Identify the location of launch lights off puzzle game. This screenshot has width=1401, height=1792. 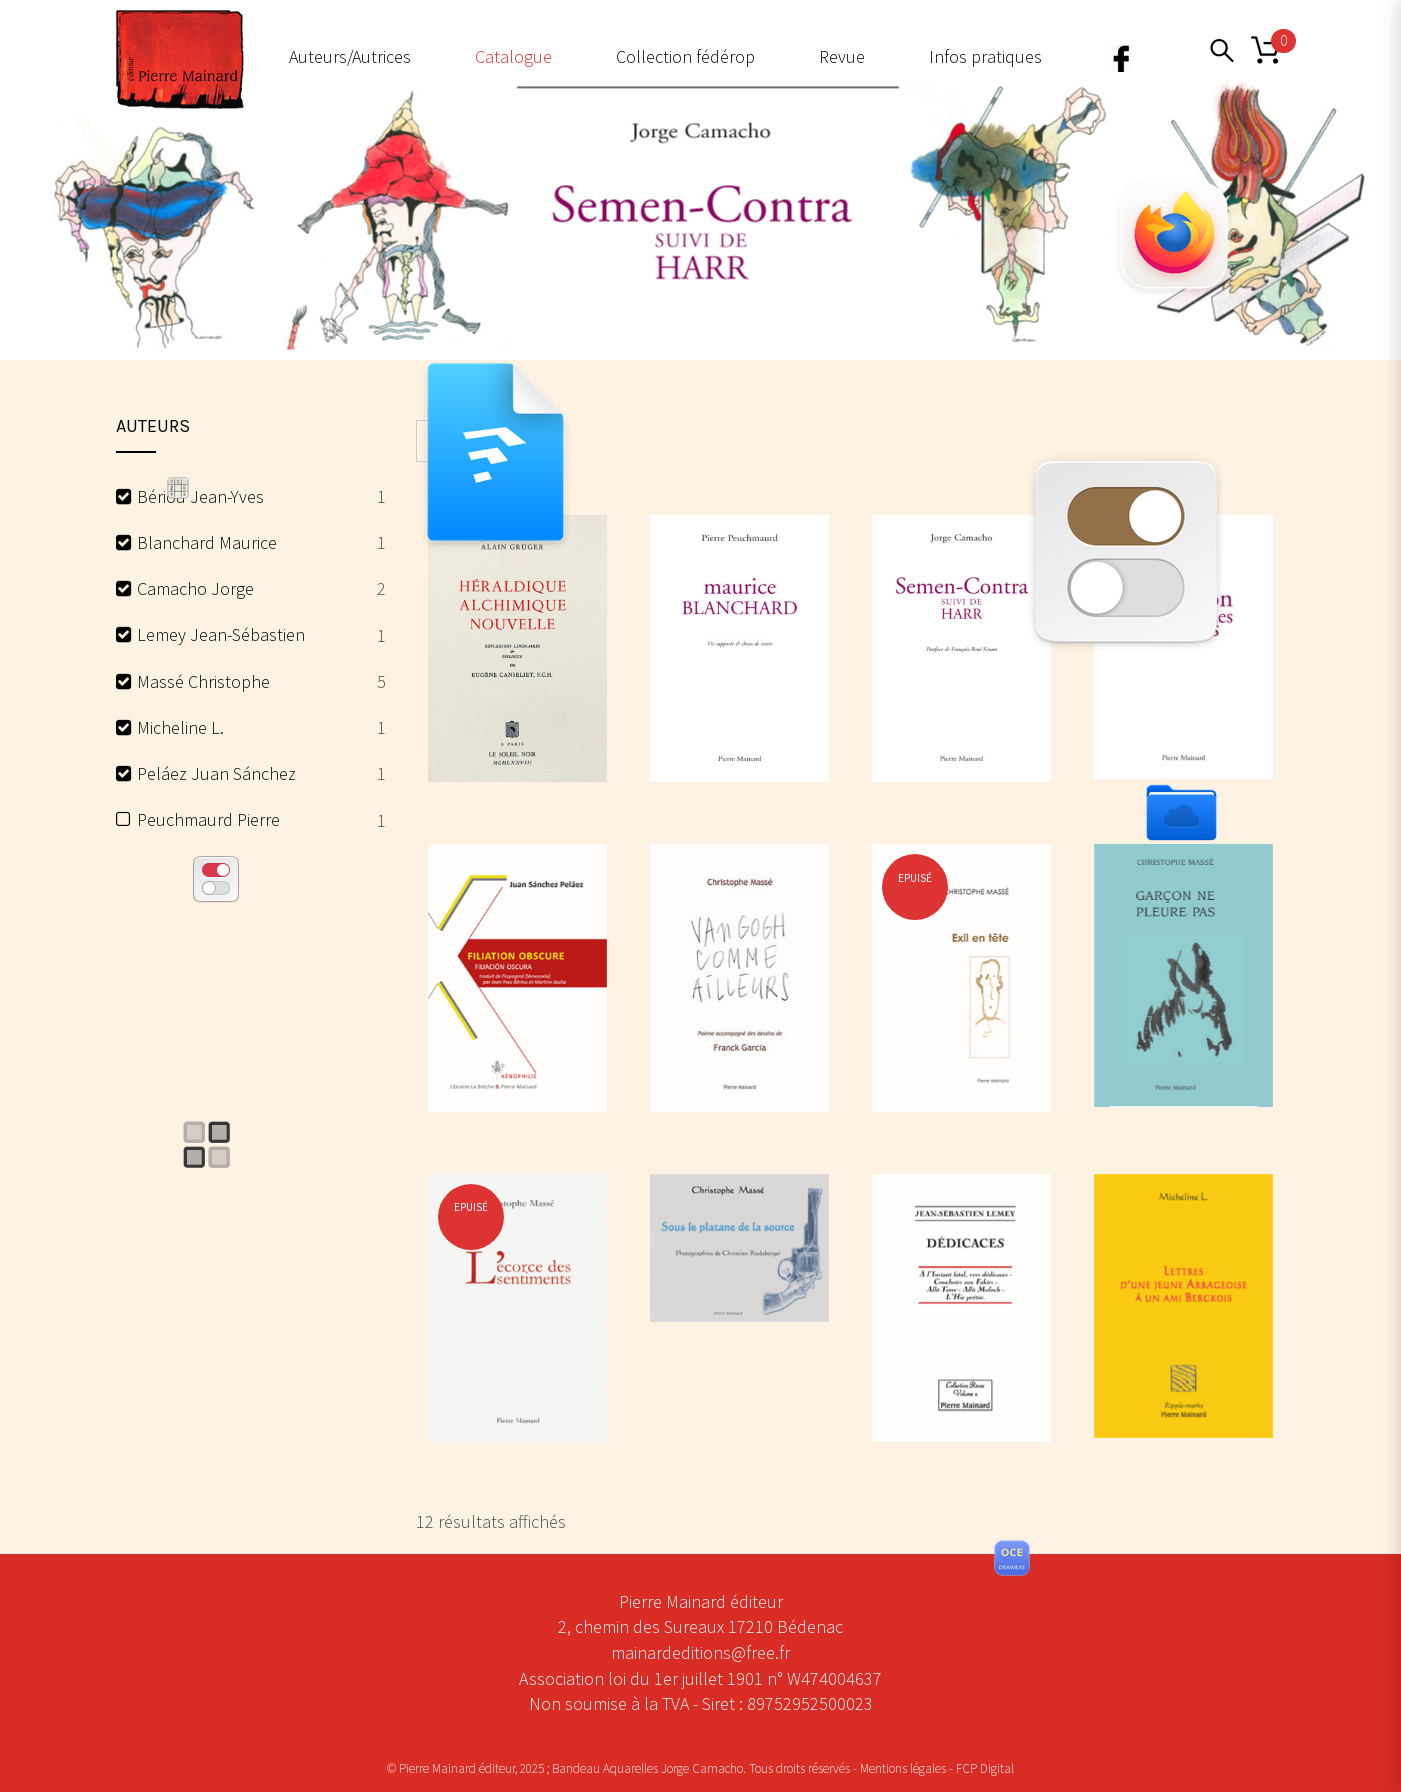
(208, 1146).